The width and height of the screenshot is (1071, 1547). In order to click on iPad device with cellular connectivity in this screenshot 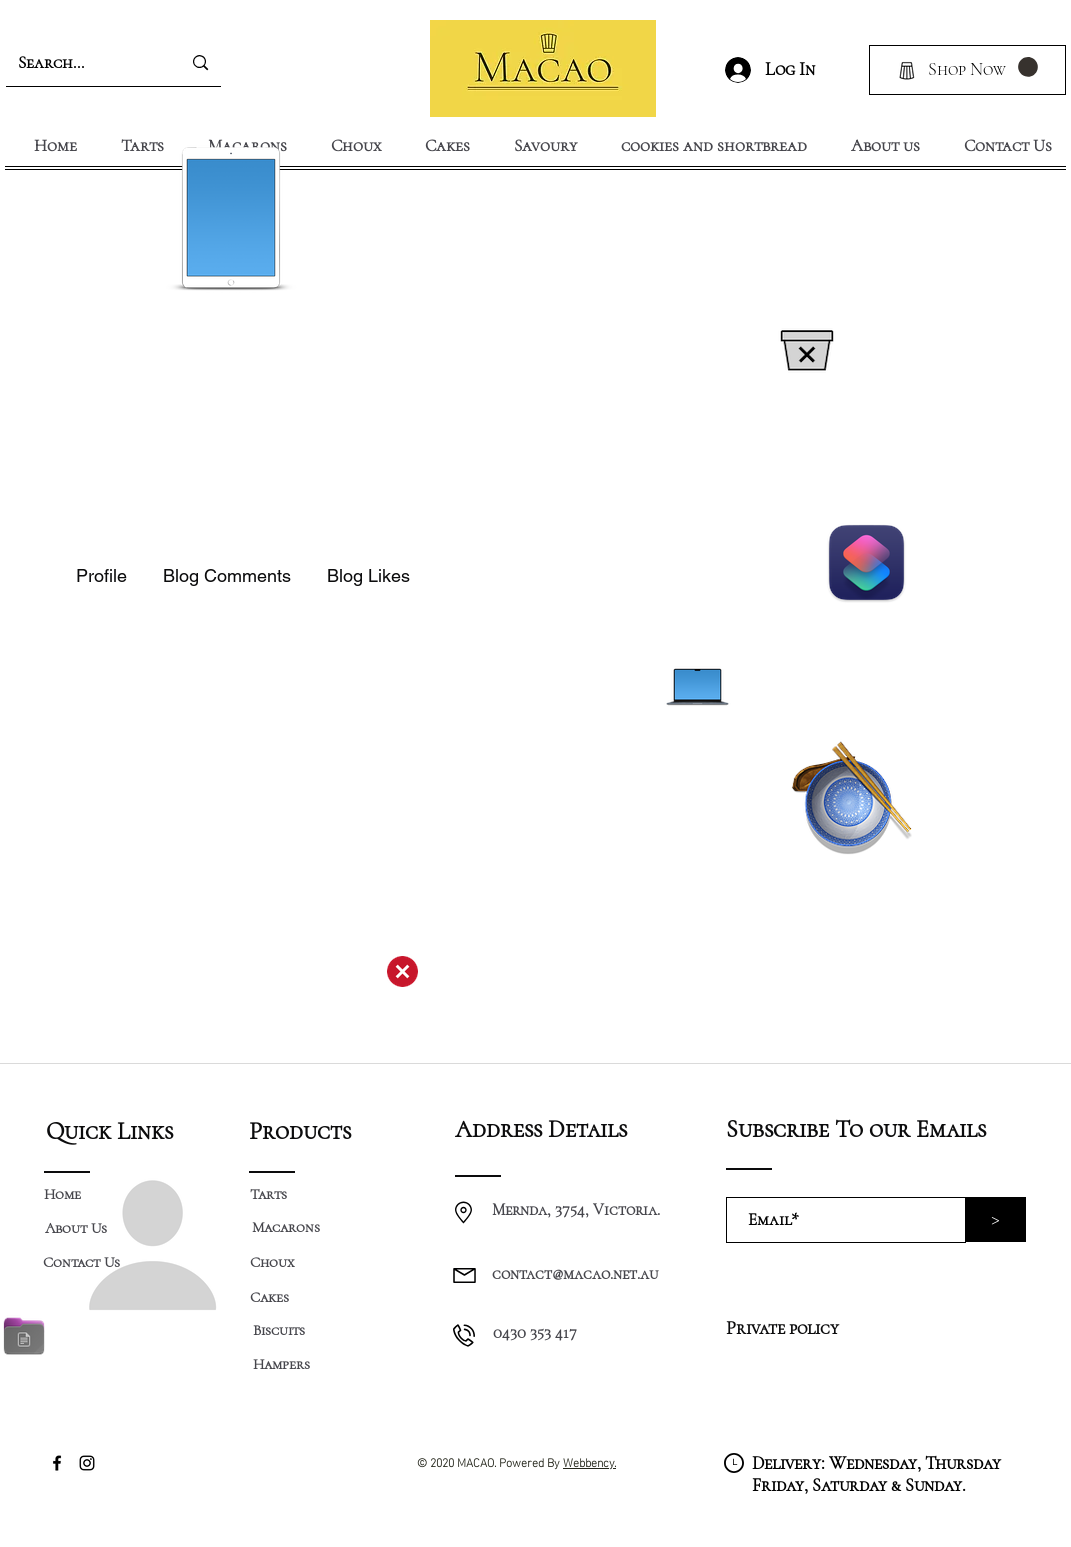, I will do `click(231, 219)`.